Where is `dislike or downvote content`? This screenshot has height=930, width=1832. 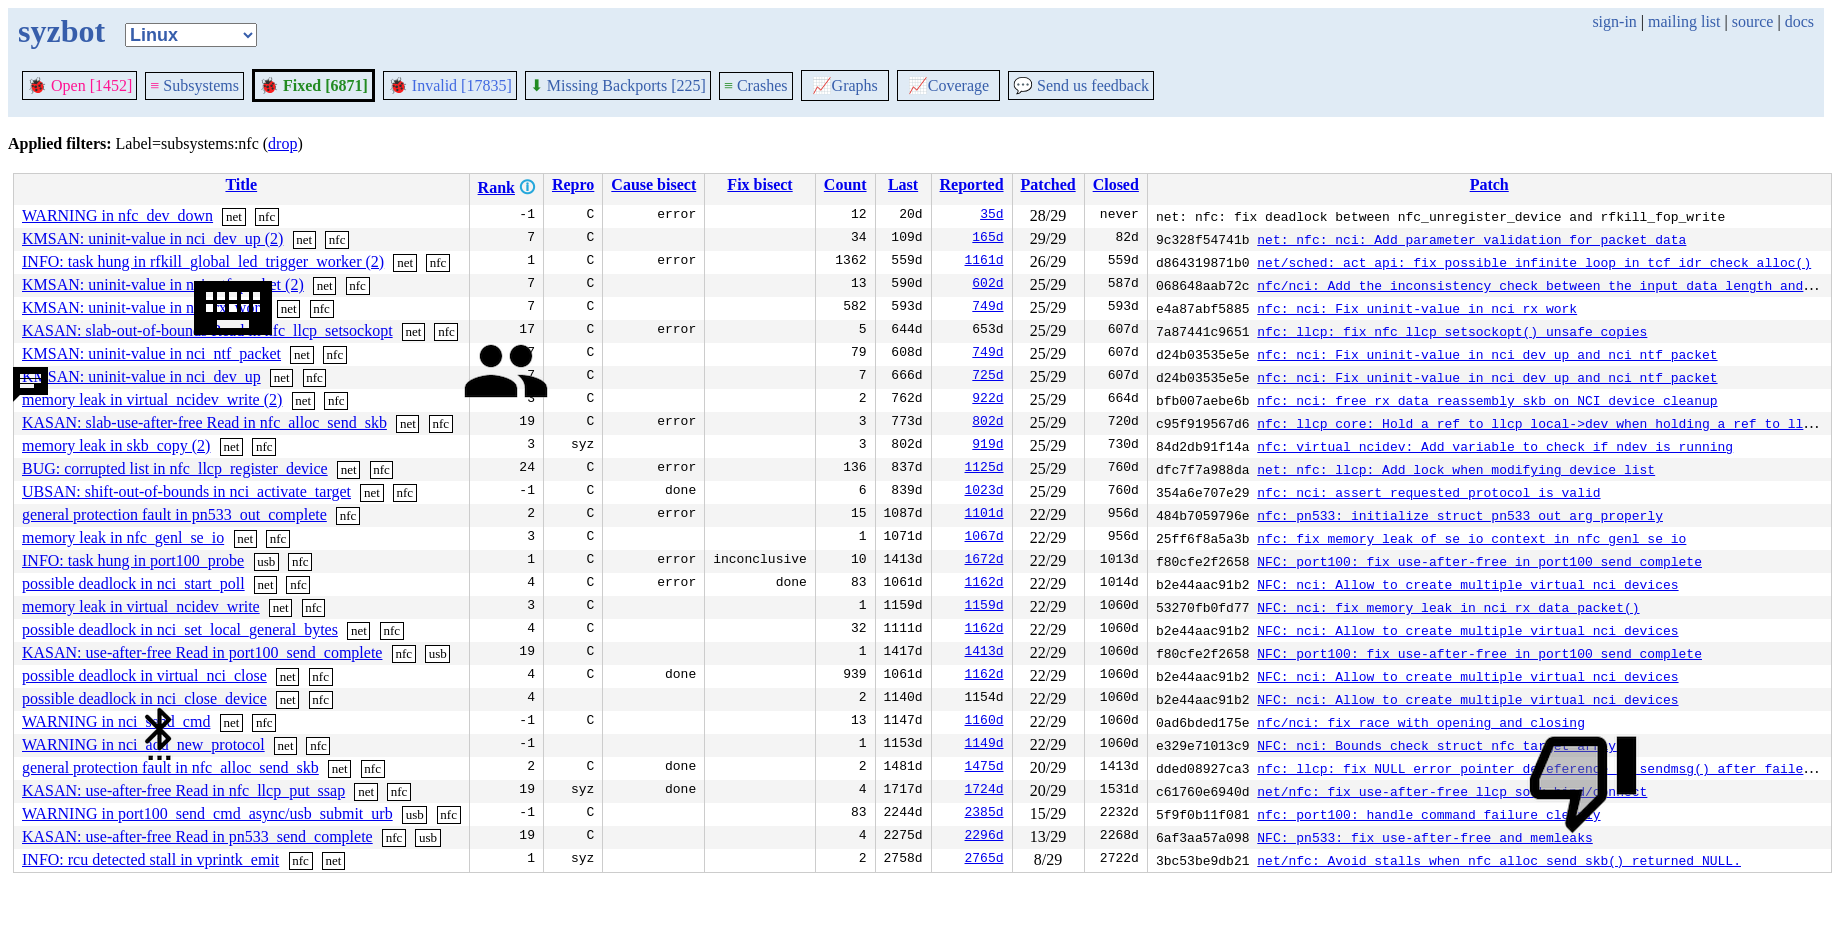
dislike or downvote content is located at coordinates (1583, 780).